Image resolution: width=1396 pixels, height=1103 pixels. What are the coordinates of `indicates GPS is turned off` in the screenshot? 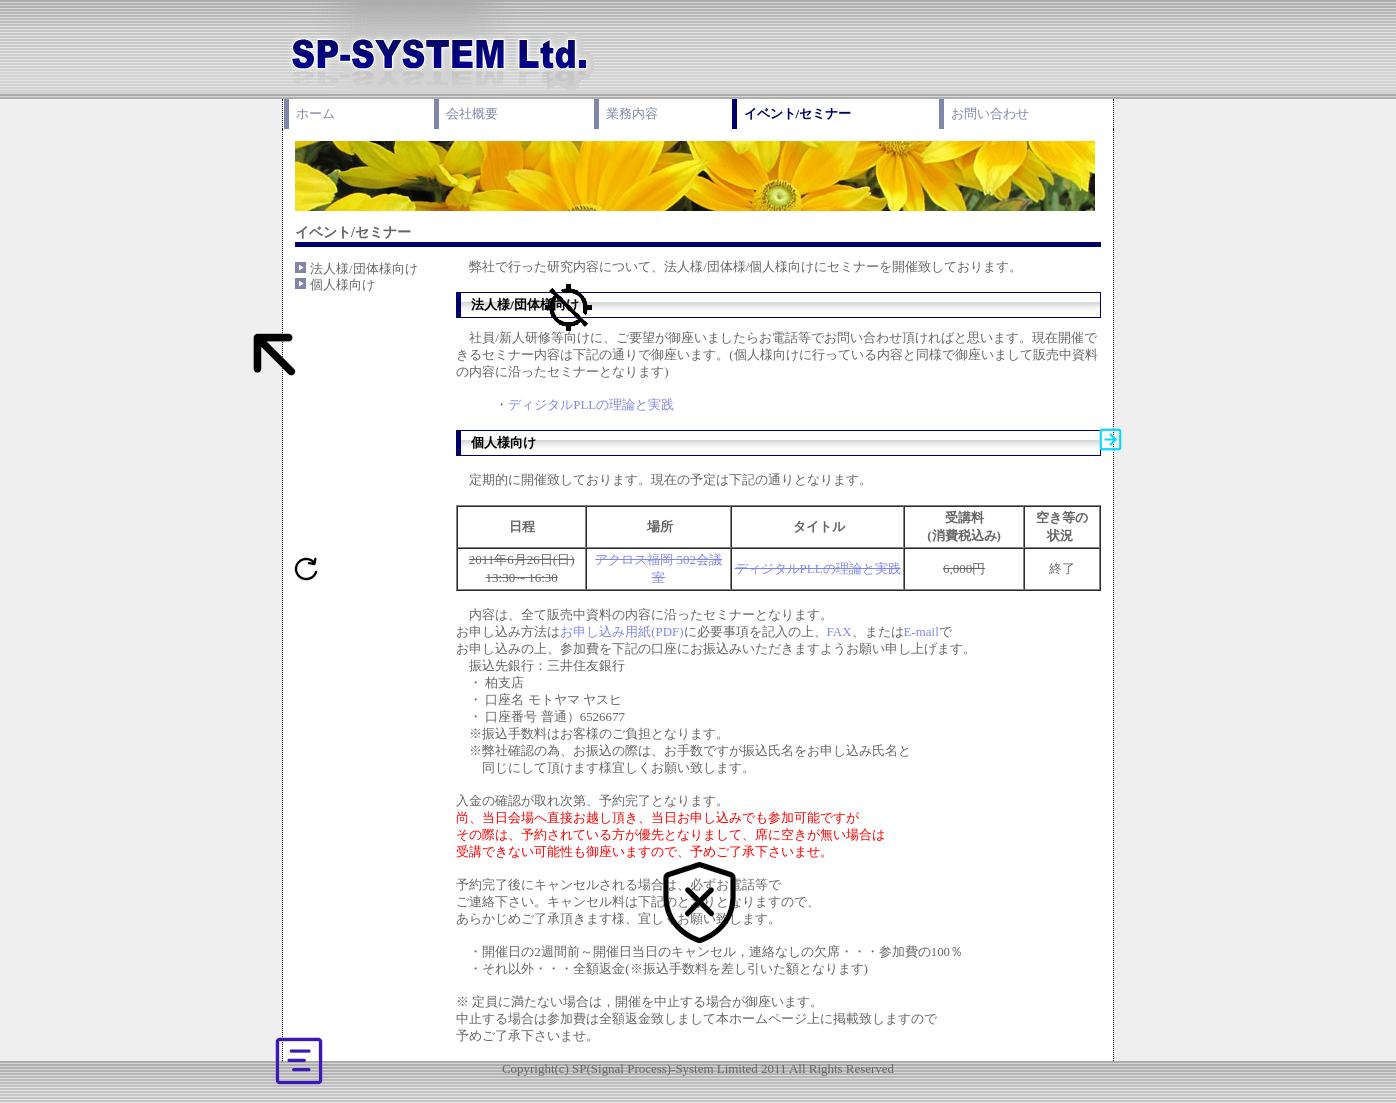 It's located at (568, 307).